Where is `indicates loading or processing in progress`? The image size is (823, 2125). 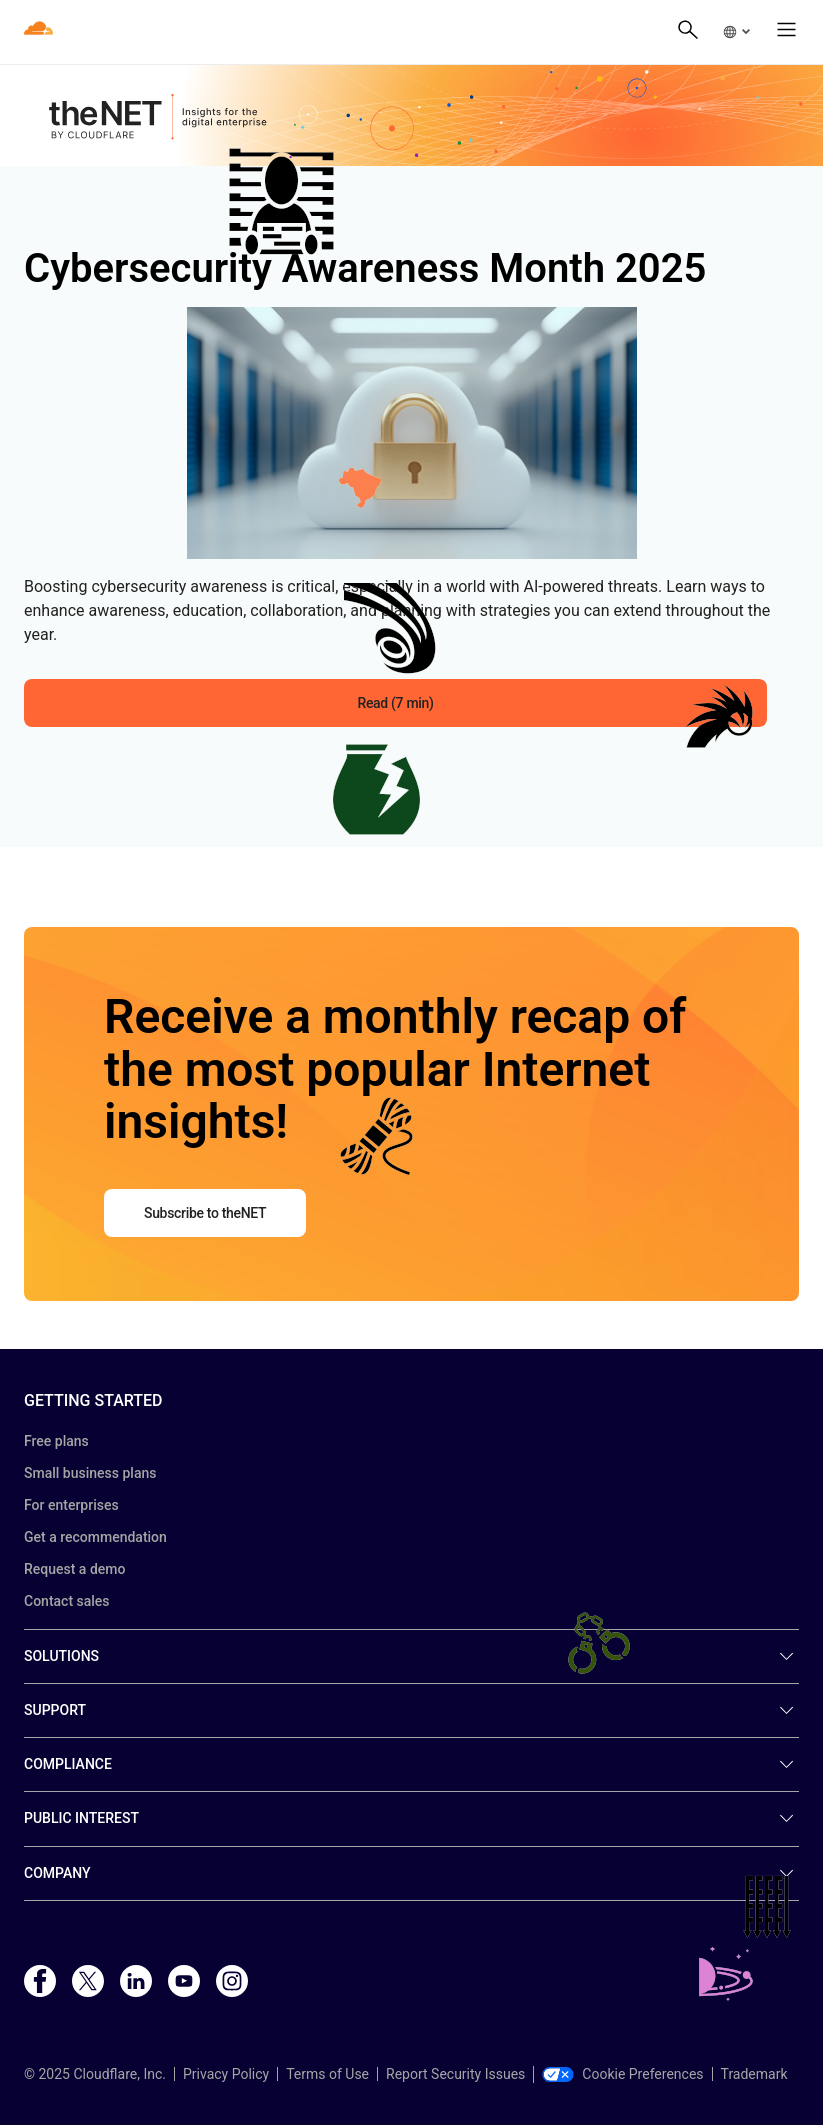 indicates loading or processing in progress is located at coordinates (389, 628).